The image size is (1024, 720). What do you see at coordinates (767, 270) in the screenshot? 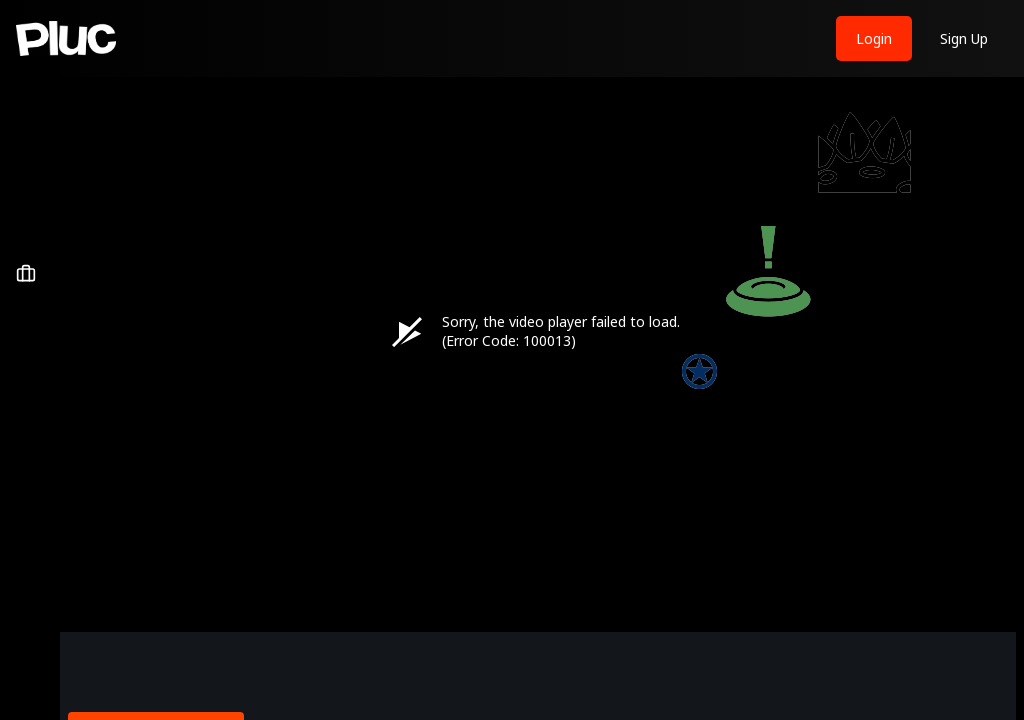
I see `indicates a hazard or dangerous area in gameplay` at bounding box center [767, 270].